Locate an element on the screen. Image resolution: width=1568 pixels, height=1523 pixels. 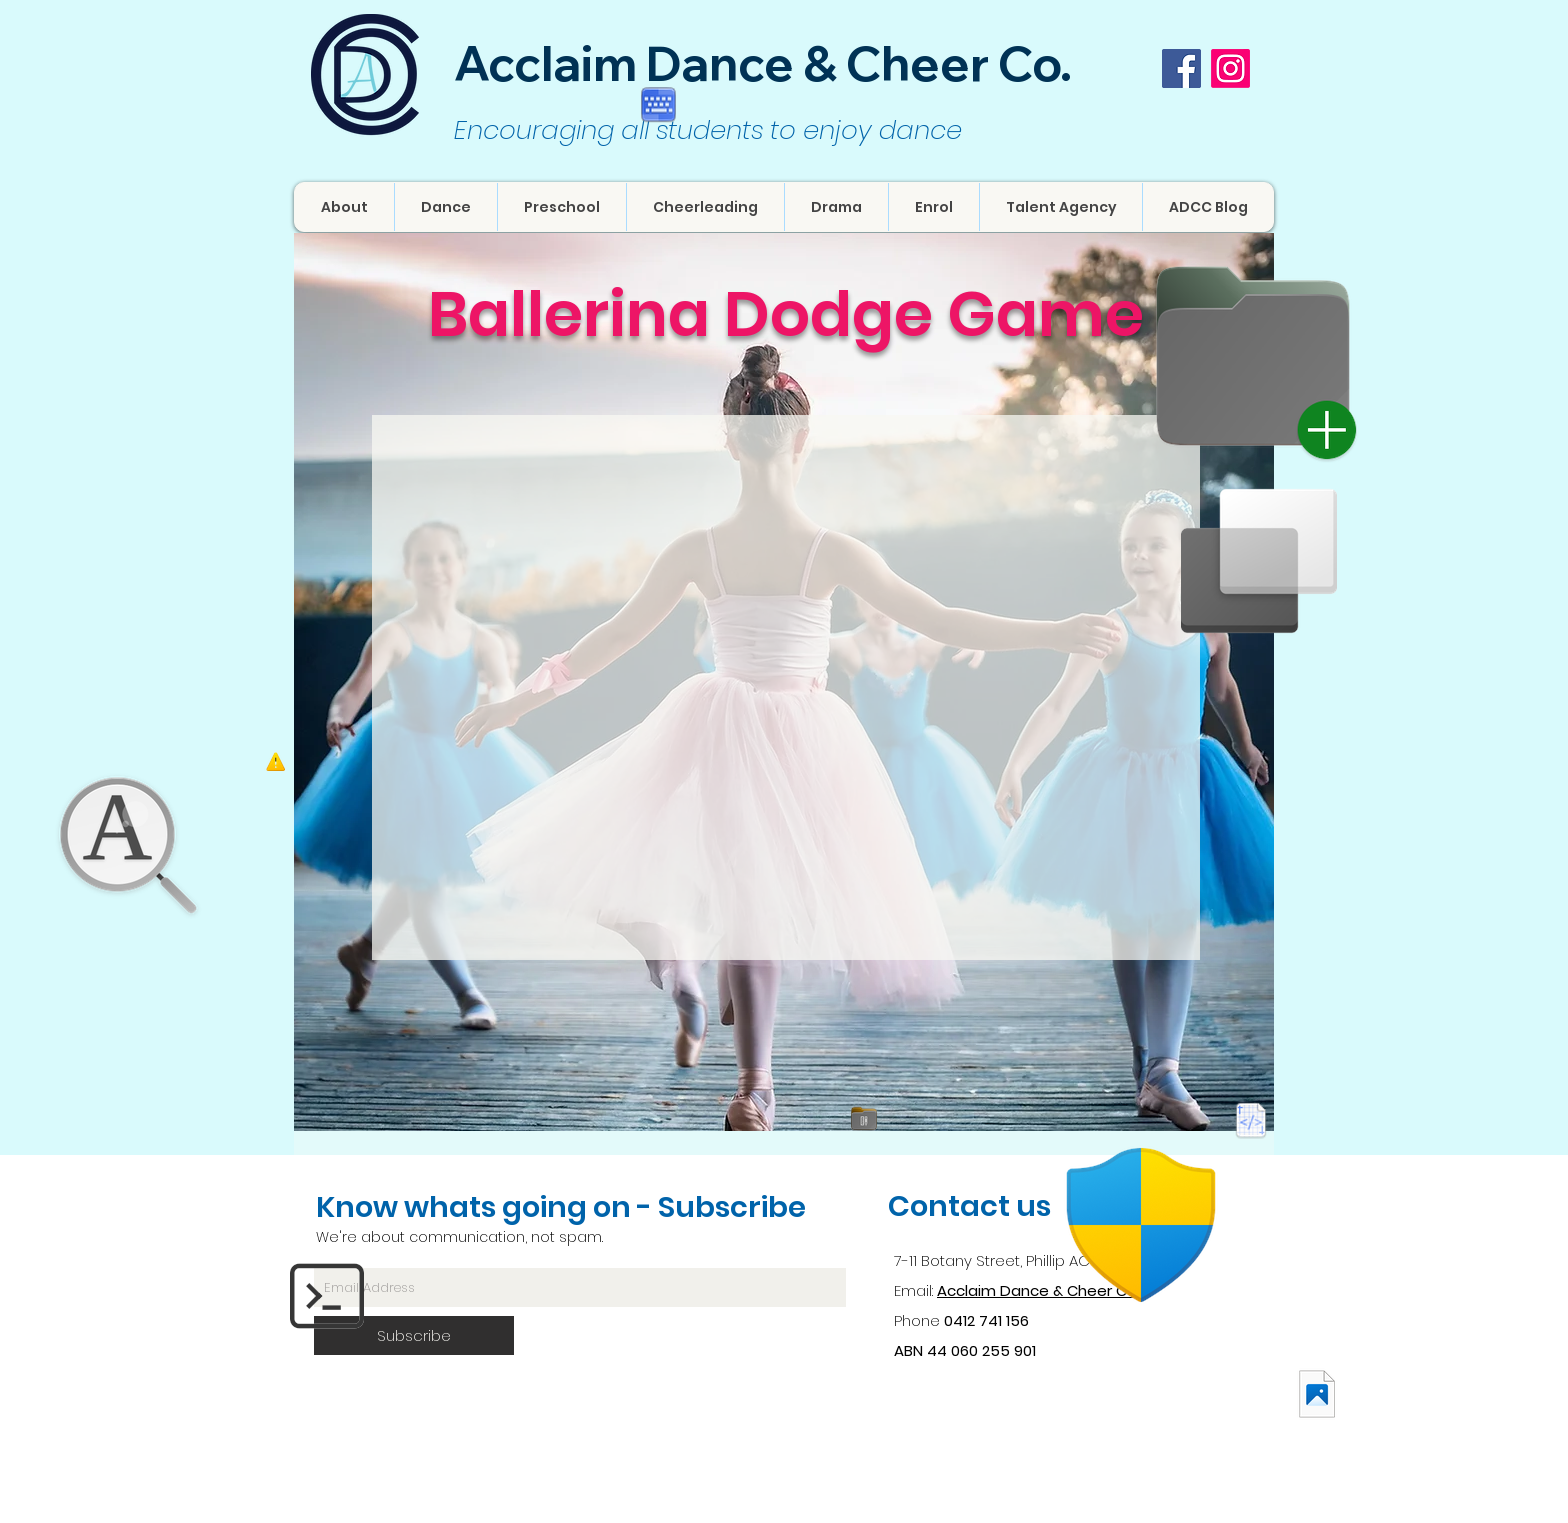
open templates folder is located at coordinates (864, 1118).